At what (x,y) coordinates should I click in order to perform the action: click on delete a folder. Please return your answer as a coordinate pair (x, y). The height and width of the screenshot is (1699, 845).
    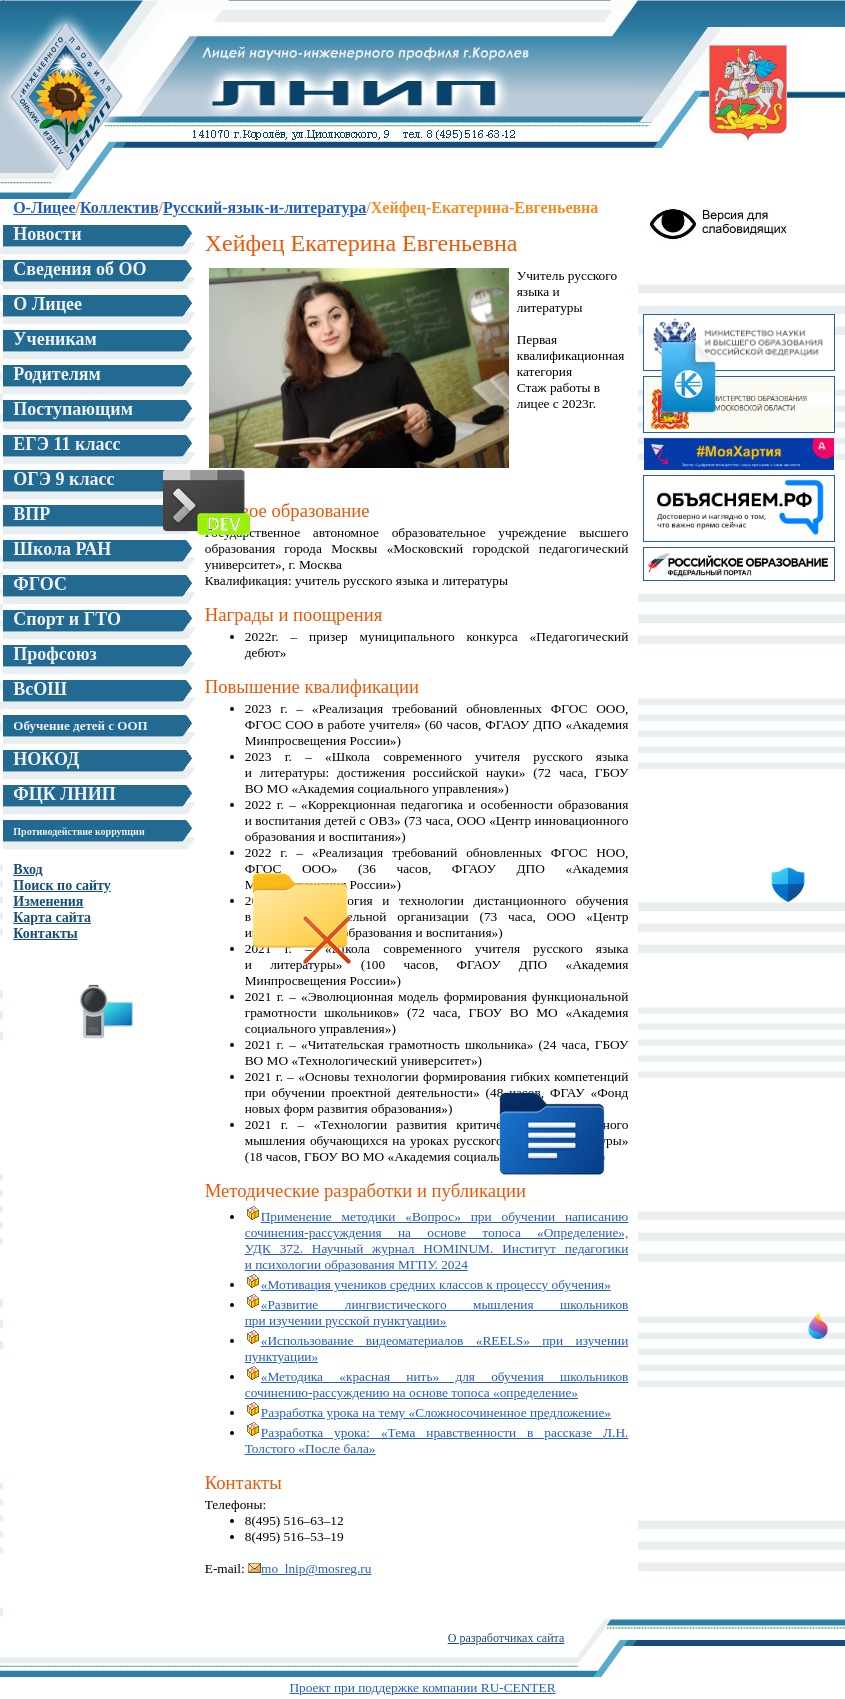
    Looking at the image, I should click on (300, 913).